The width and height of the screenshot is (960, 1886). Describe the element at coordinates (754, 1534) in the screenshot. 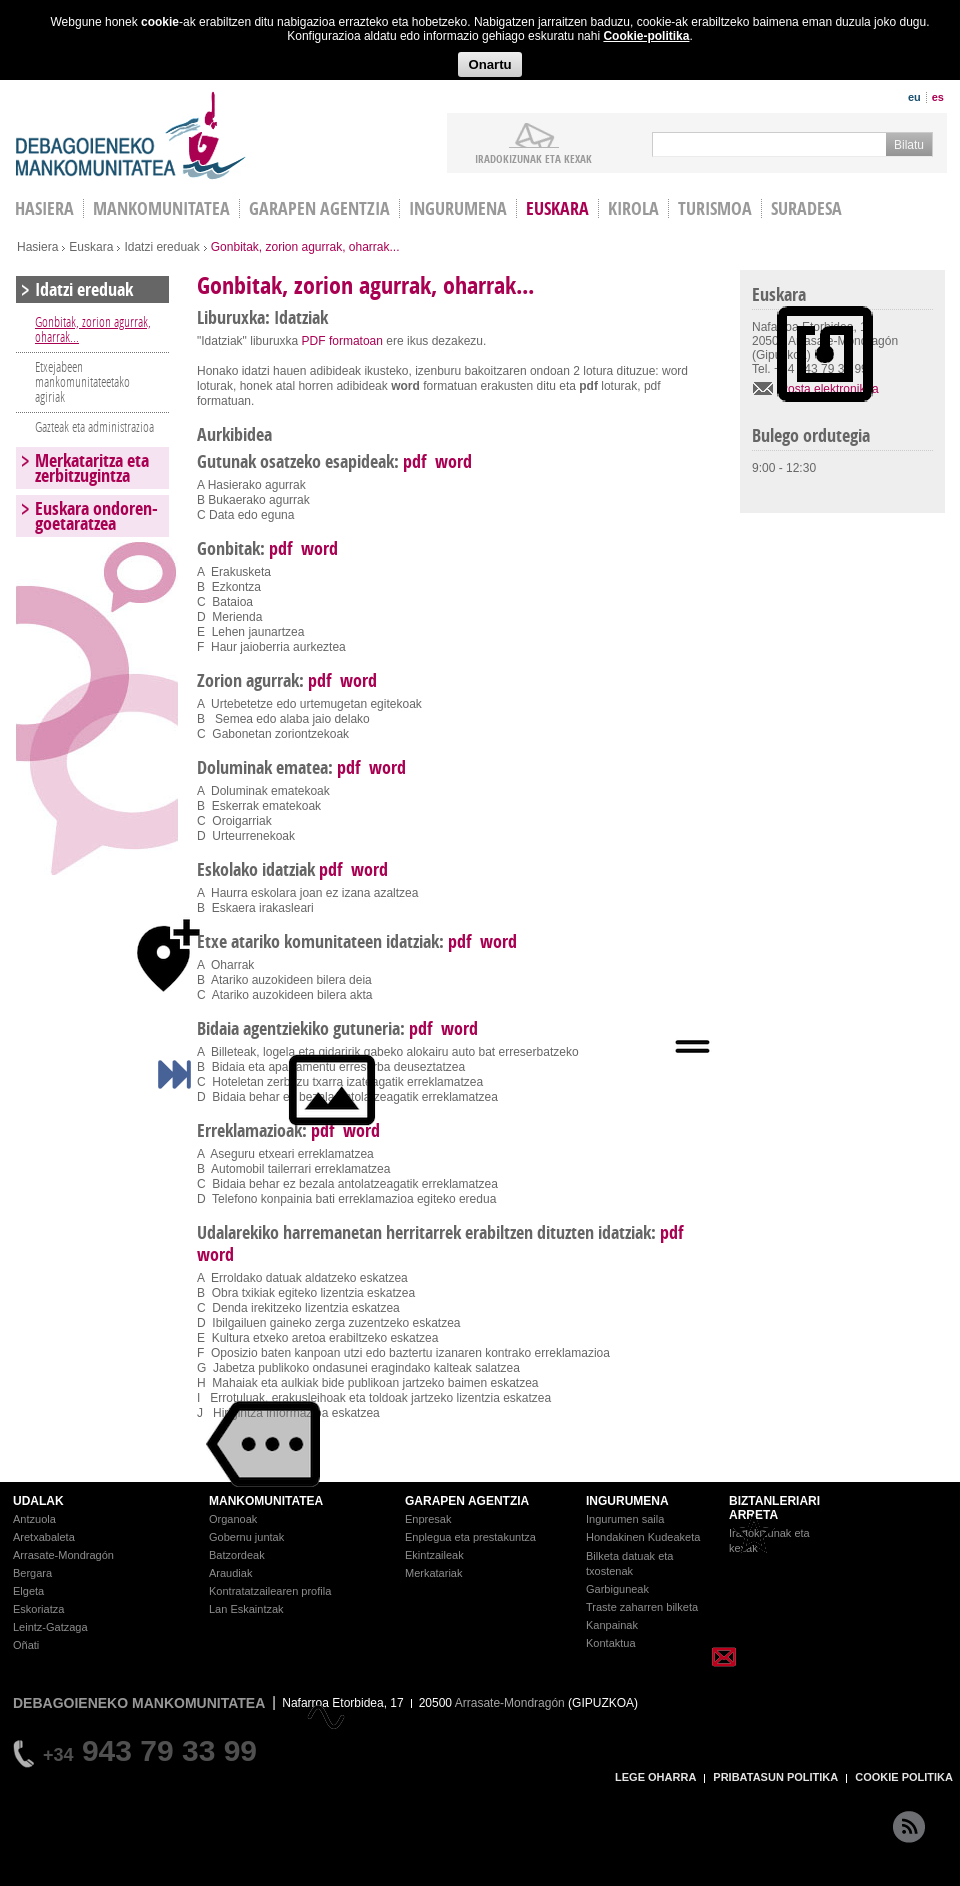

I see `add item to favorites` at that location.